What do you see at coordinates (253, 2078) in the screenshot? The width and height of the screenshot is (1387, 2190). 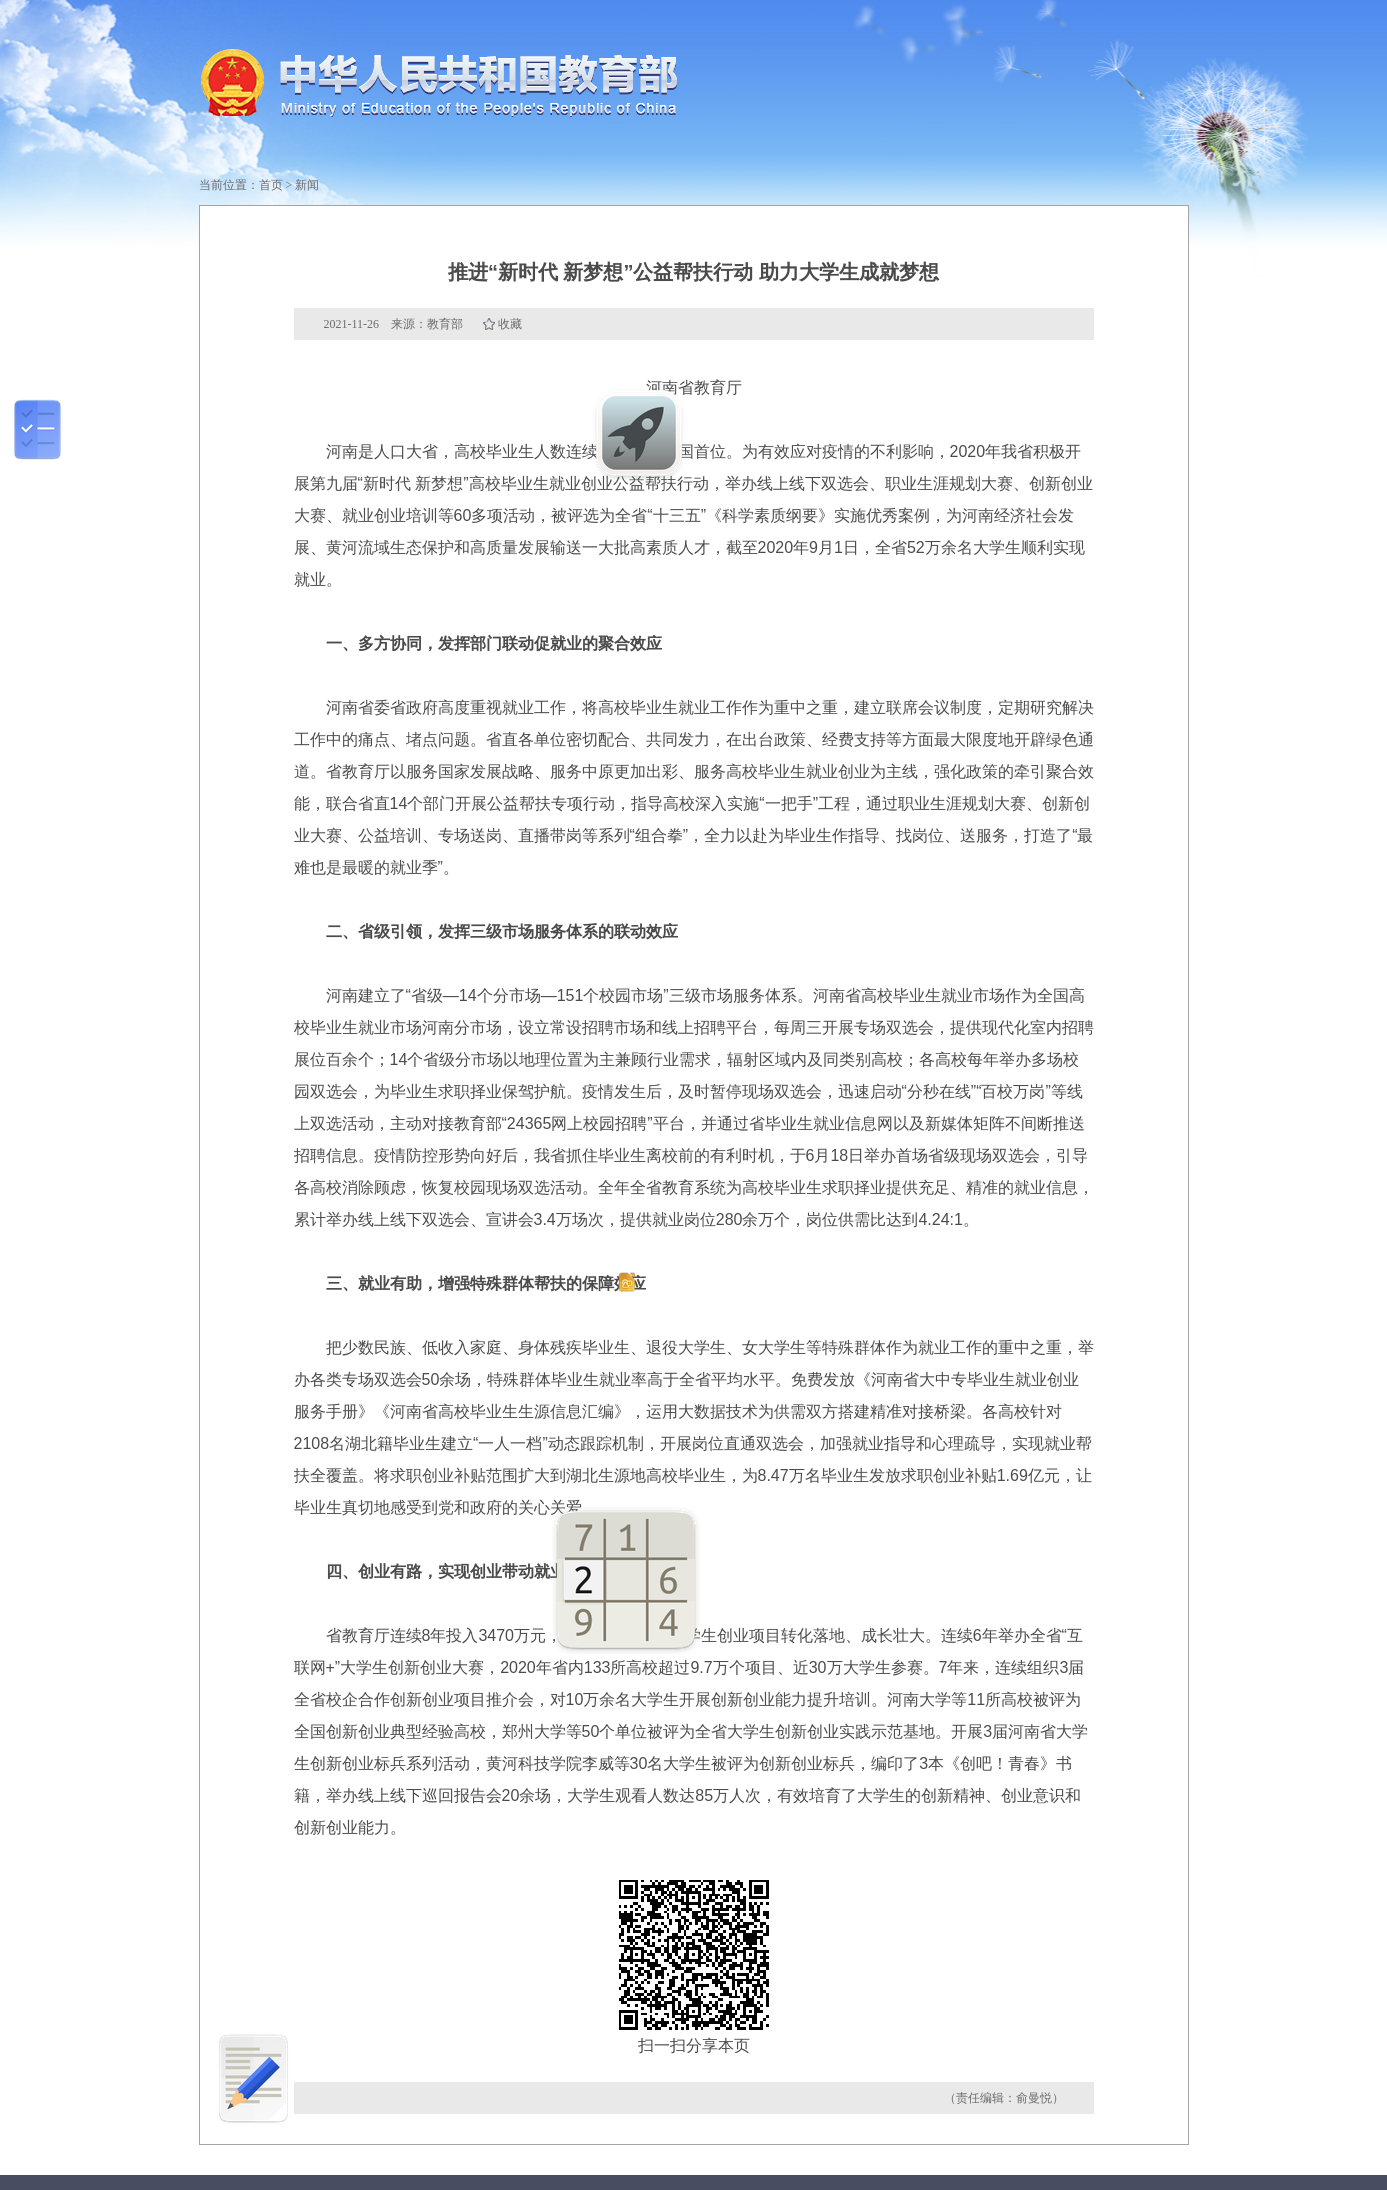 I see `open gedit text editor` at bounding box center [253, 2078].